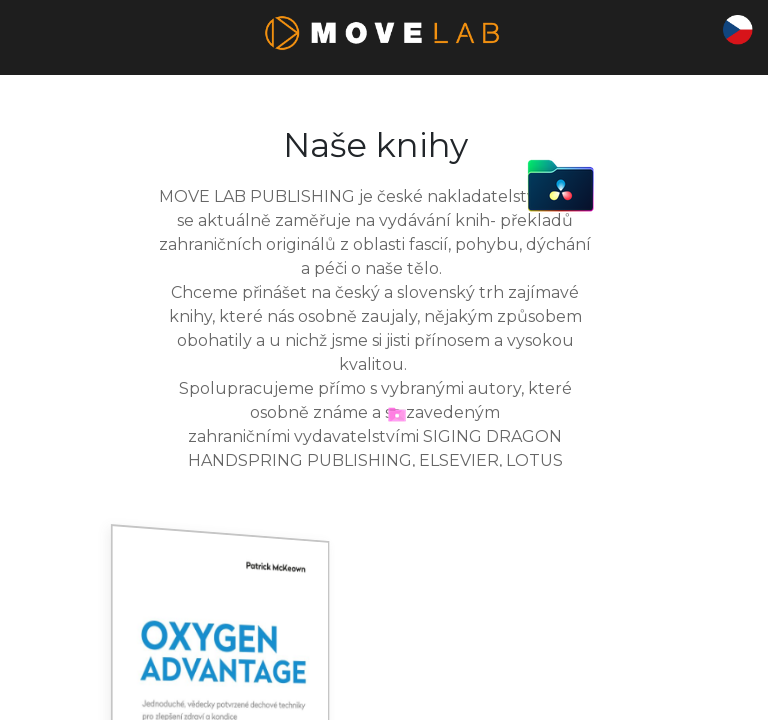  Describe the element at coordinates (560, 187) in the screenshot. I see `open davinci resolve project files folder` at that location.